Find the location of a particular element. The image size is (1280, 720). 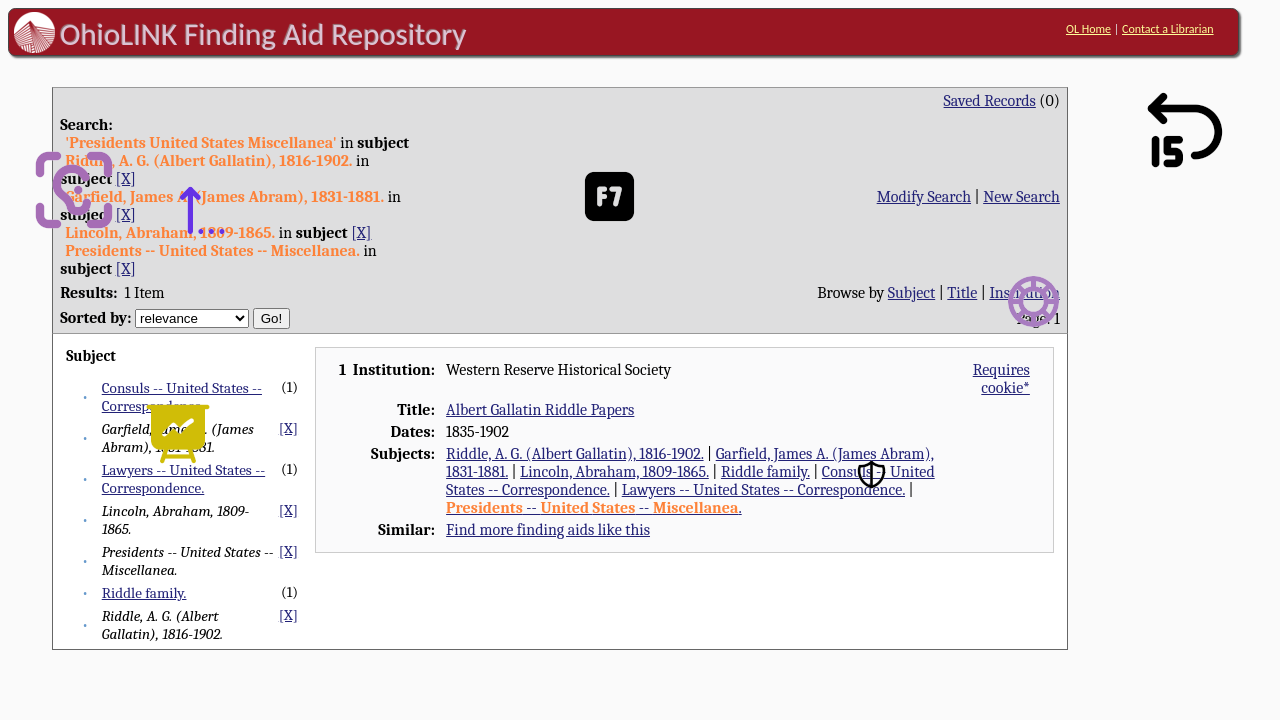

scan or identify using ear biometrics is located at coordinates (74, 190).